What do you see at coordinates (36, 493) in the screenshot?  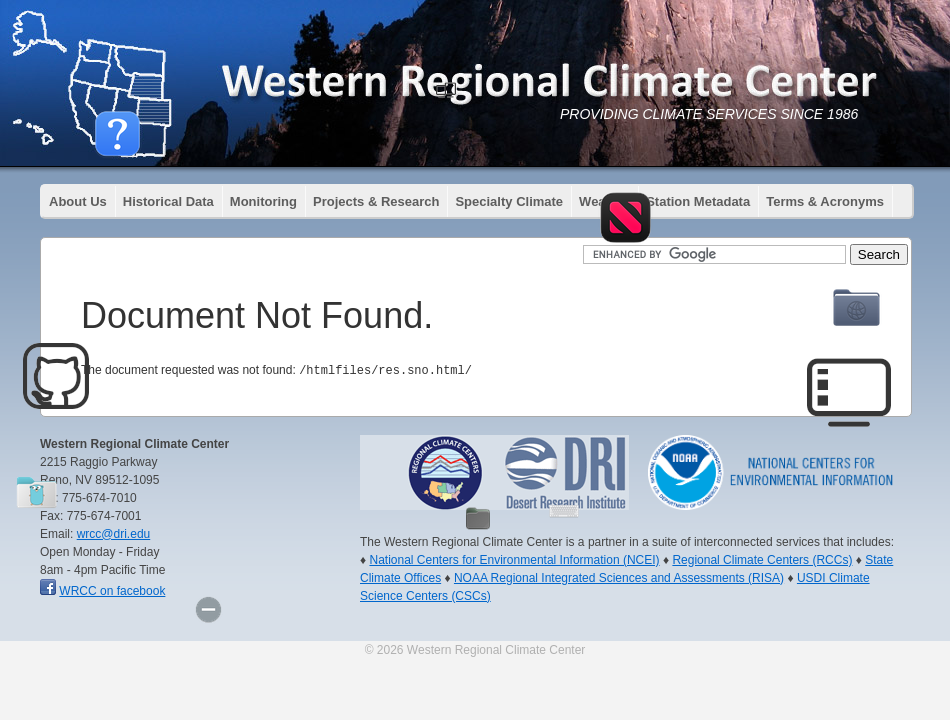 I see `open folder containing Go programming files` at bounding box center [36, 493].